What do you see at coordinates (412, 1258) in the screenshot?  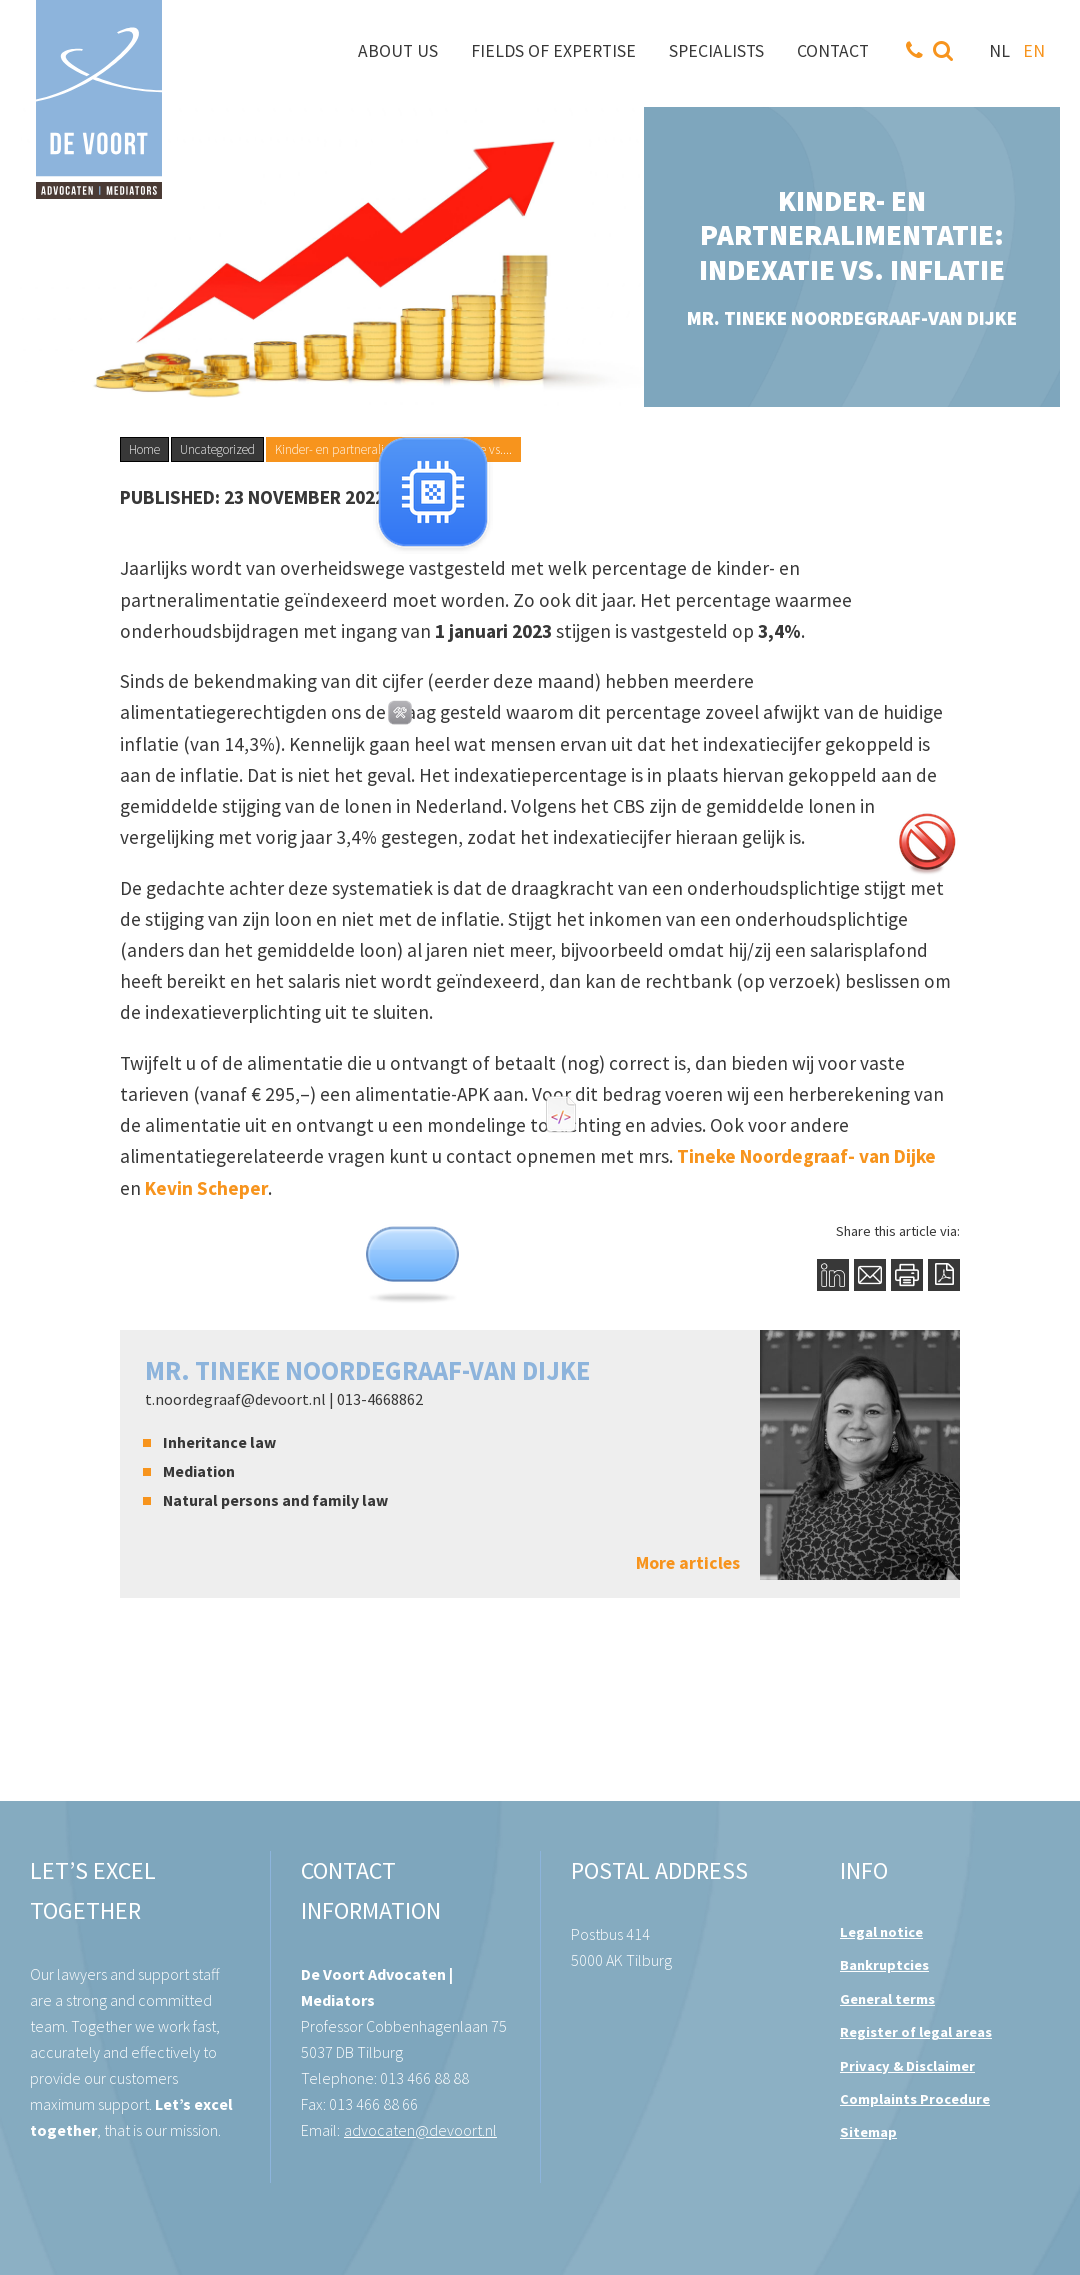 I see `add or manage labels for items` at bounding box center [412, 1258].